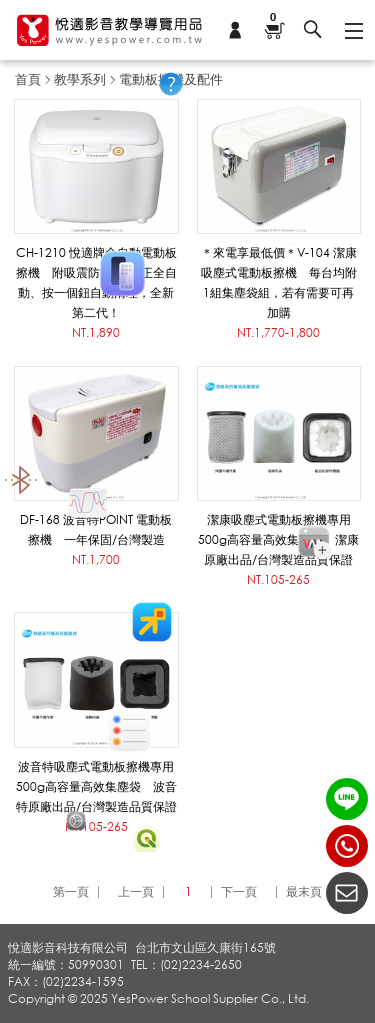 The width and height of the screenshot is (375, 1023). What do you see at coordinates (122, 273) in the screenshot?
I see `open kde connect preferences` at bounding box center [122, 273].